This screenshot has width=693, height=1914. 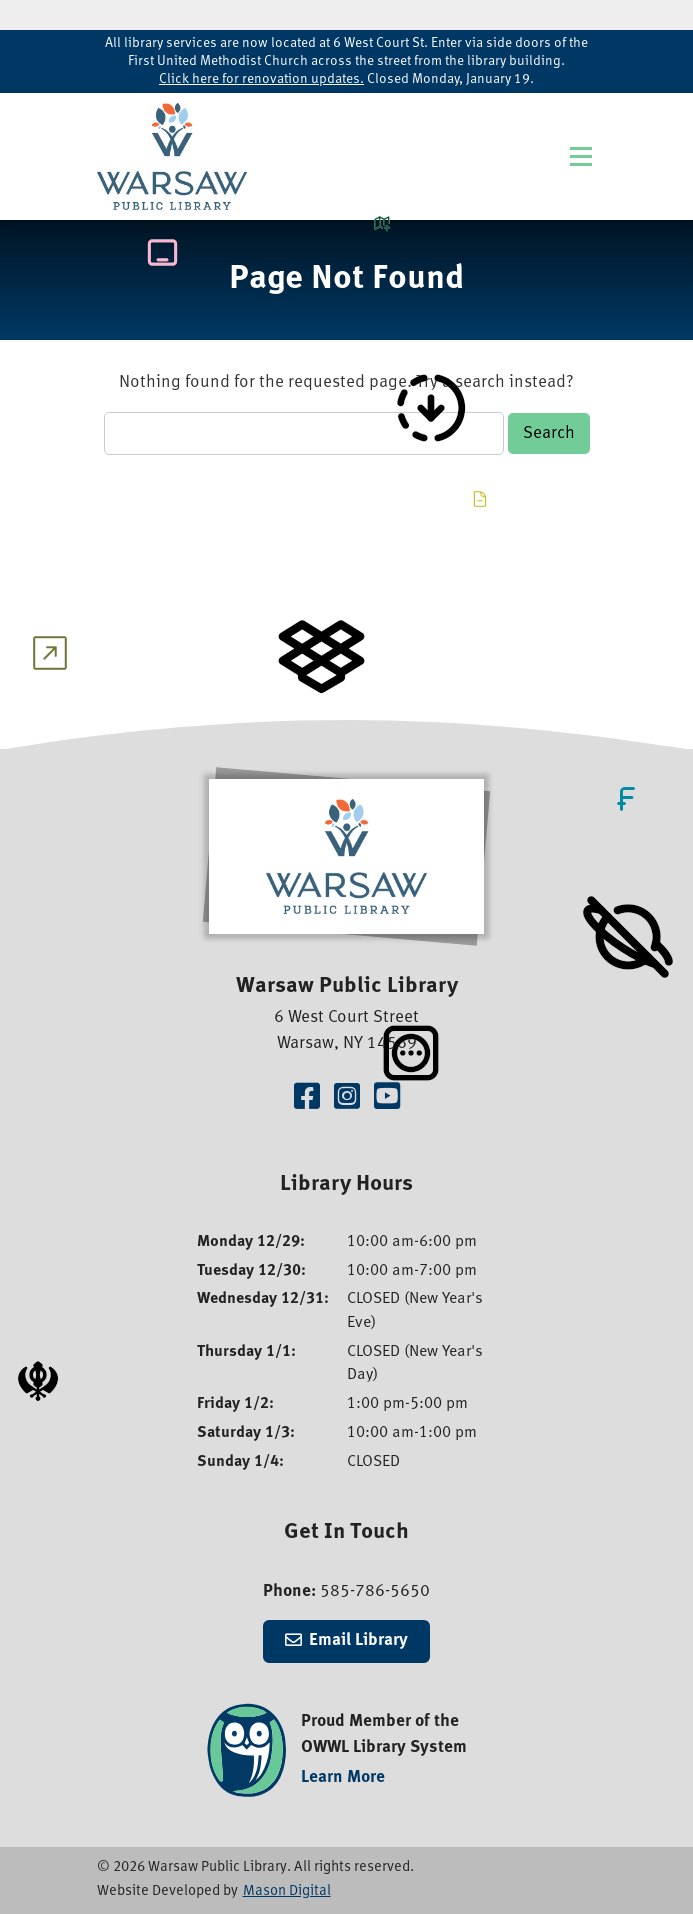 I want to click on remove content from a document, so click(x=480, y=499).